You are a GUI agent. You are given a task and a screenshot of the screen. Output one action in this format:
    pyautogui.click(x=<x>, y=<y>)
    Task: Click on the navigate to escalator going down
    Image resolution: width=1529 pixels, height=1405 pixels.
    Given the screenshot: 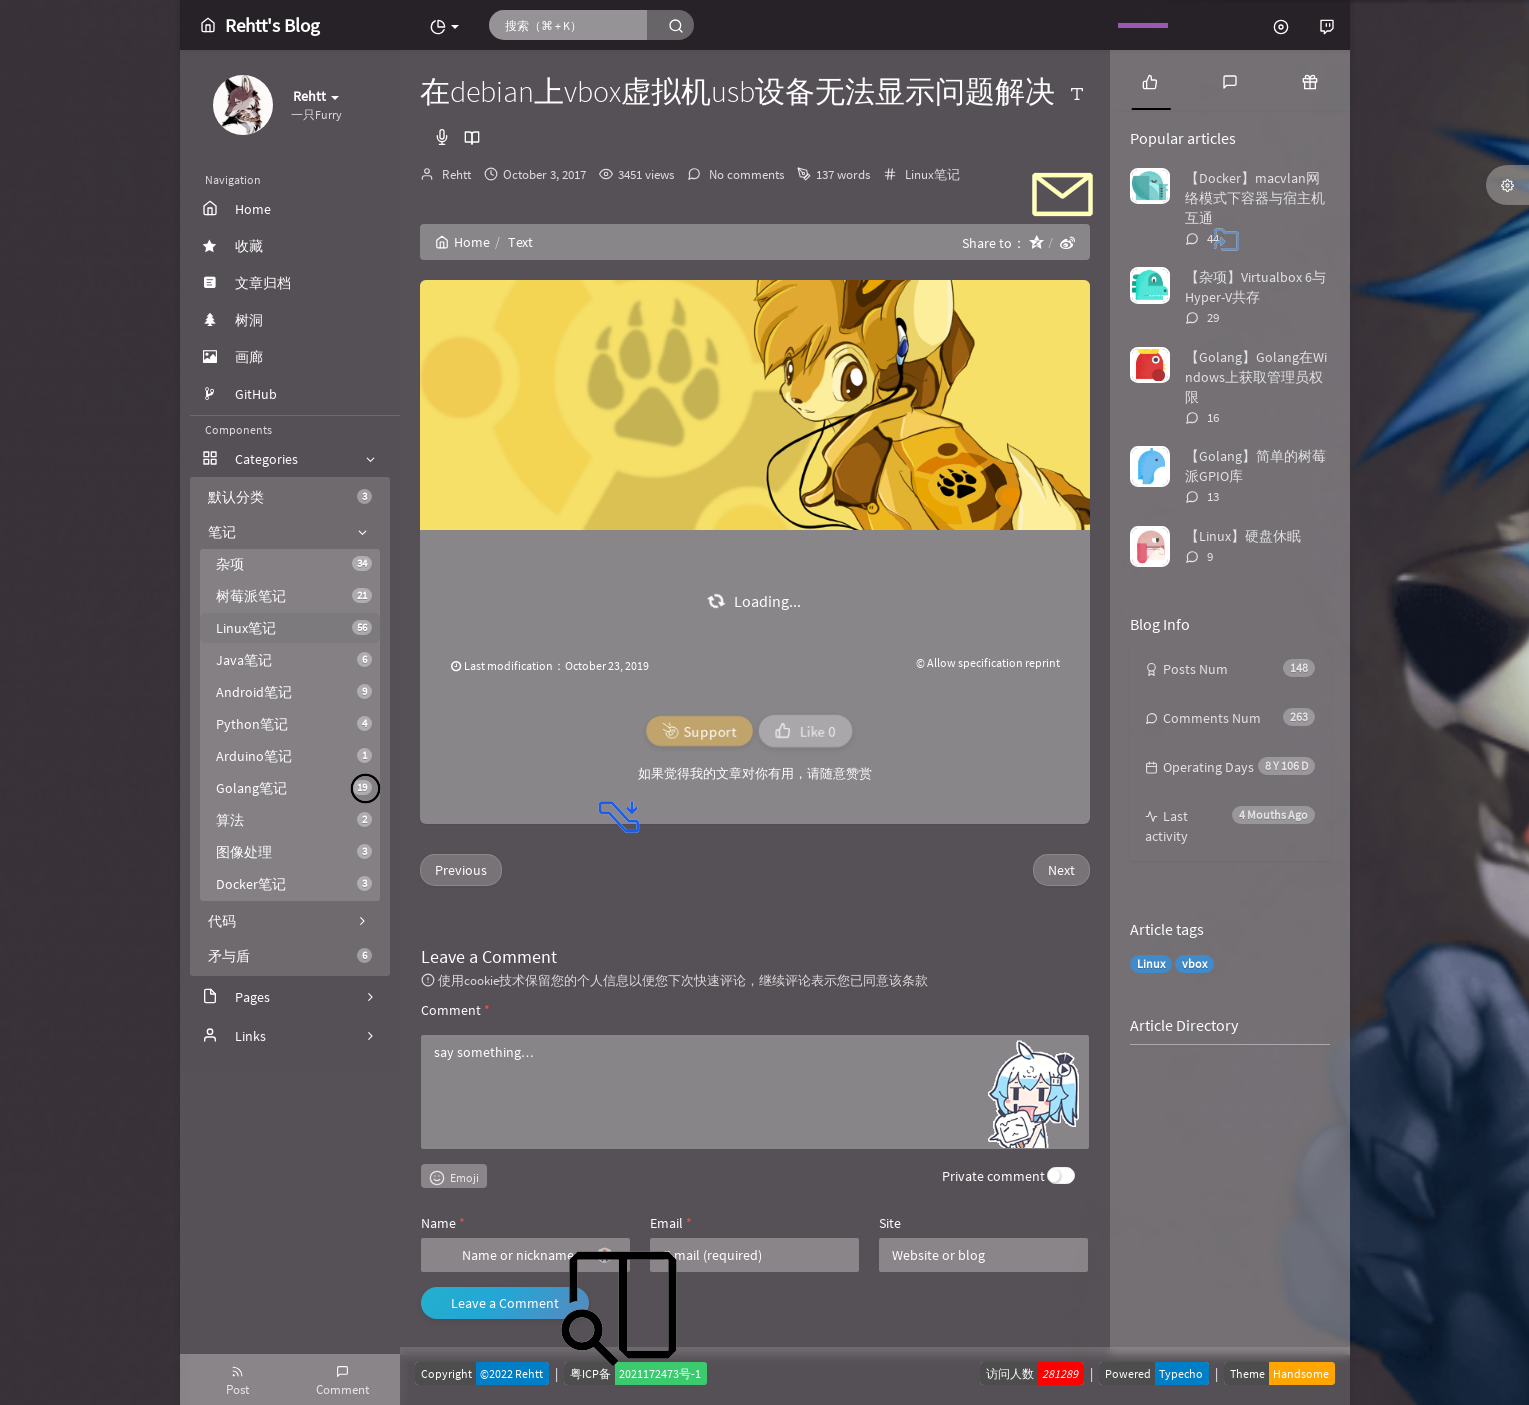 What is the action you would take?
    pyautogui.click(x=619, y=817)
    